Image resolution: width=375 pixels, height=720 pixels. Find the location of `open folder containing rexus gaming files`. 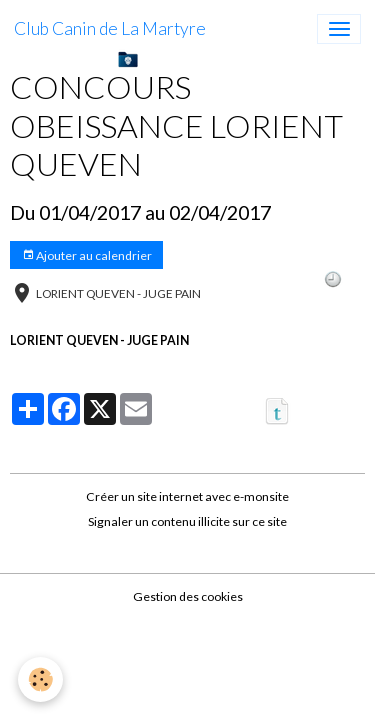

open folder containing rexus gaming files is located at coordinates (128, 60).